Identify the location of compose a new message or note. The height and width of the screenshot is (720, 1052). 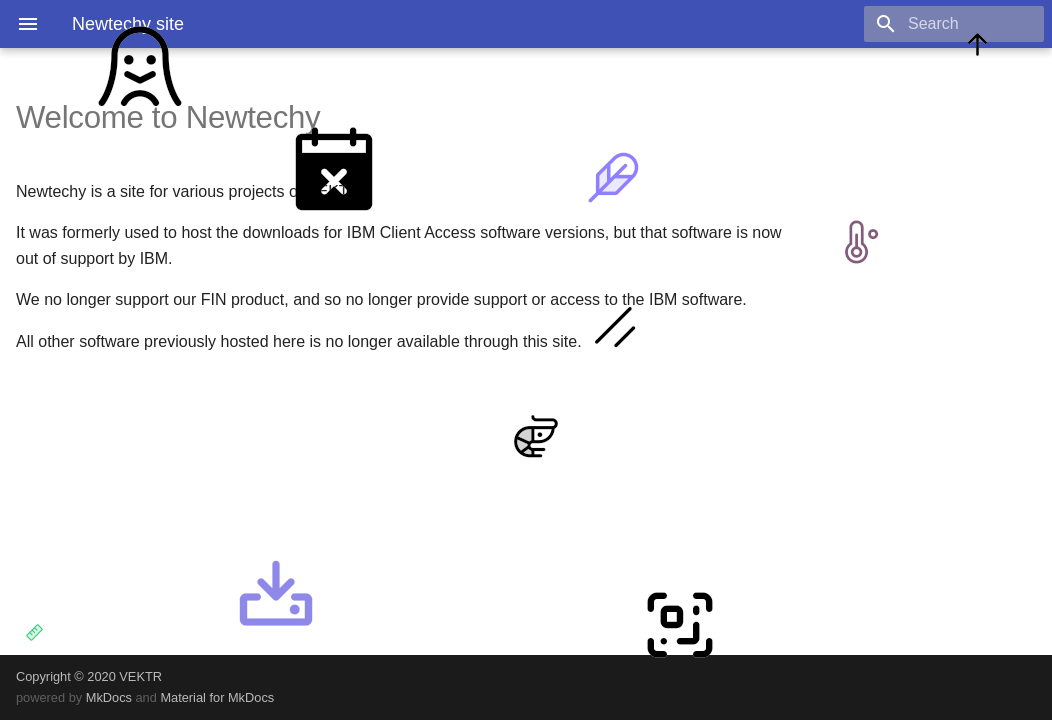
(612, 178).